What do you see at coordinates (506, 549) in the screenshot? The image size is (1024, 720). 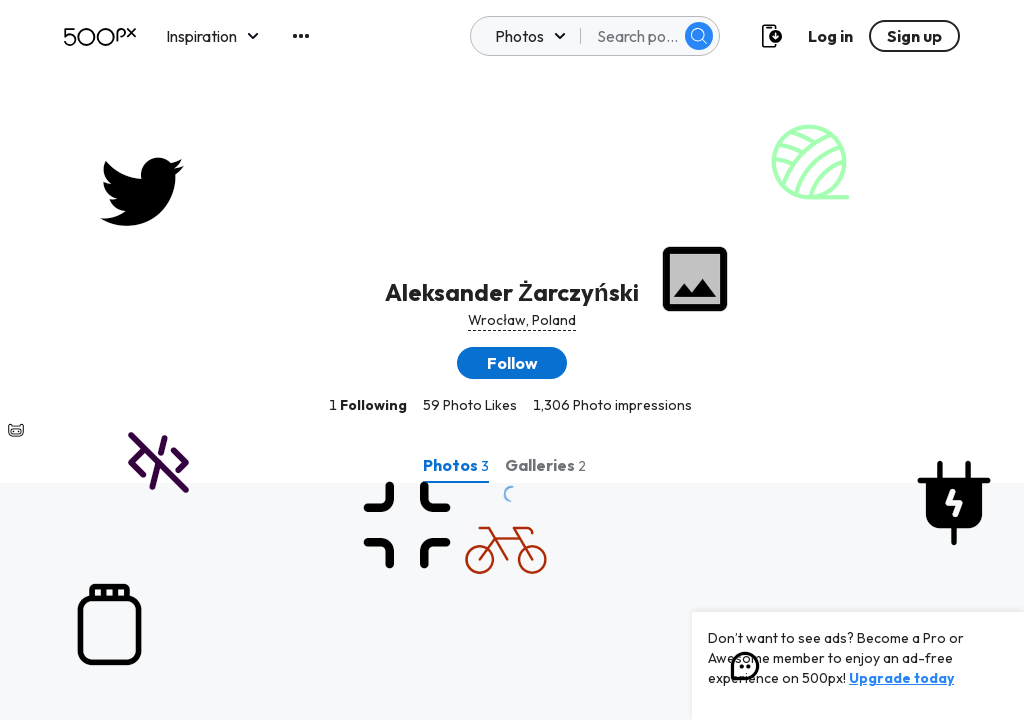 I see `select bicycle as transportation mode` at bounding box center [506, 549].